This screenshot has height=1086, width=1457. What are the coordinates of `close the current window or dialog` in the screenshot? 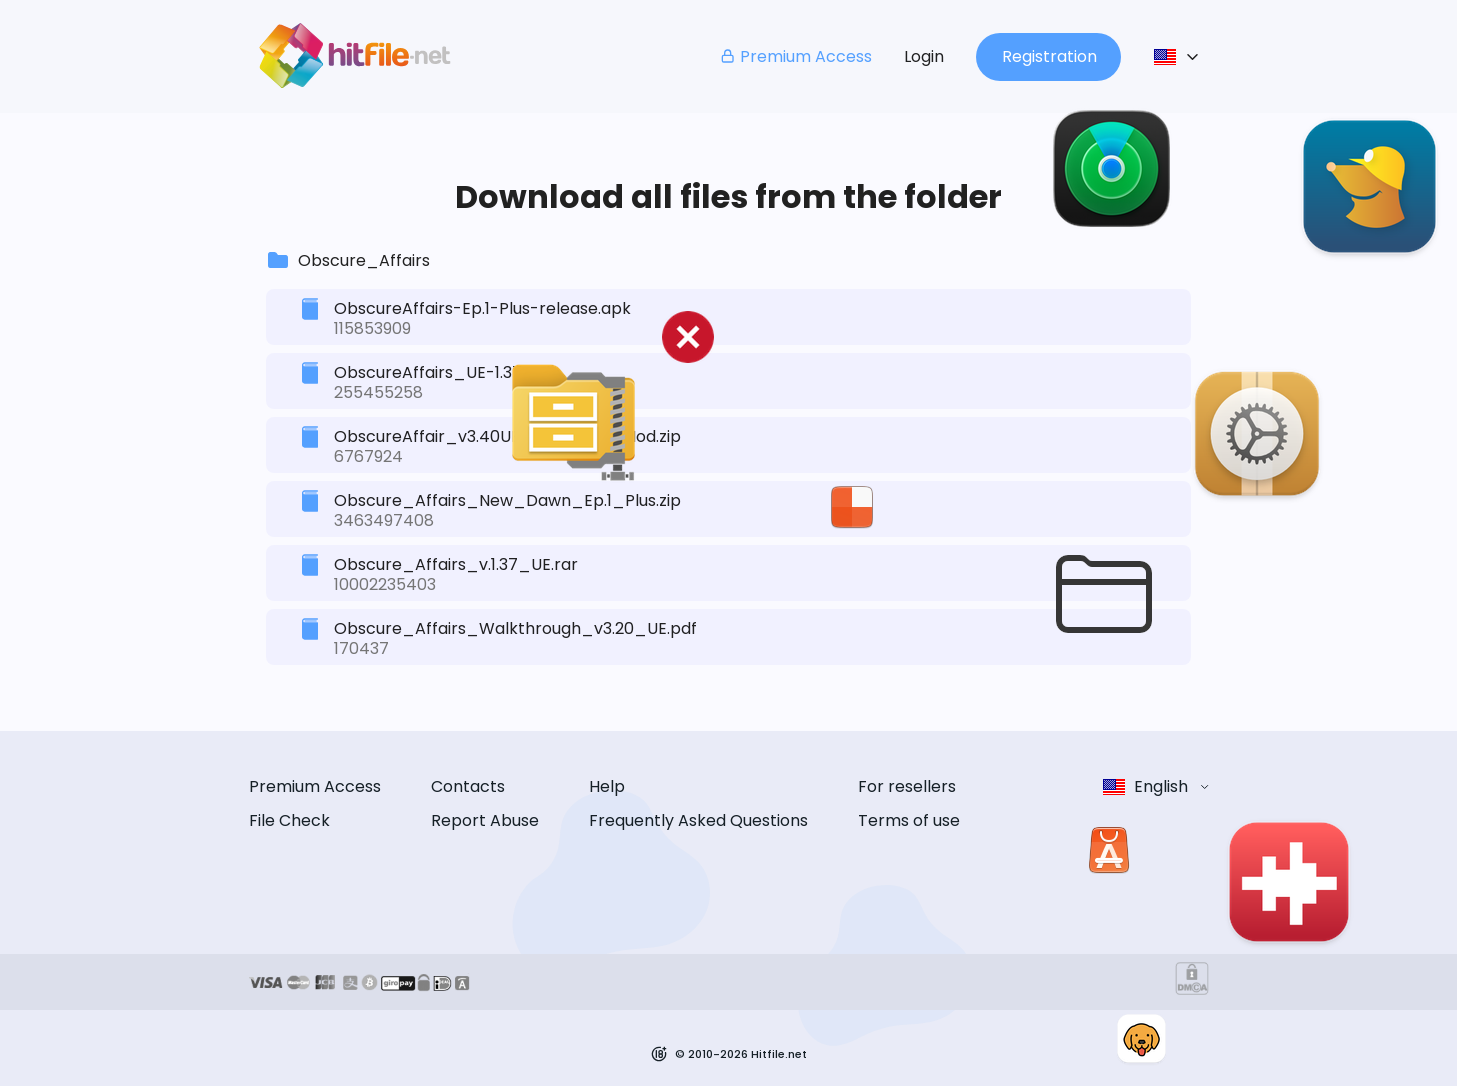 It's located at (688, 337).